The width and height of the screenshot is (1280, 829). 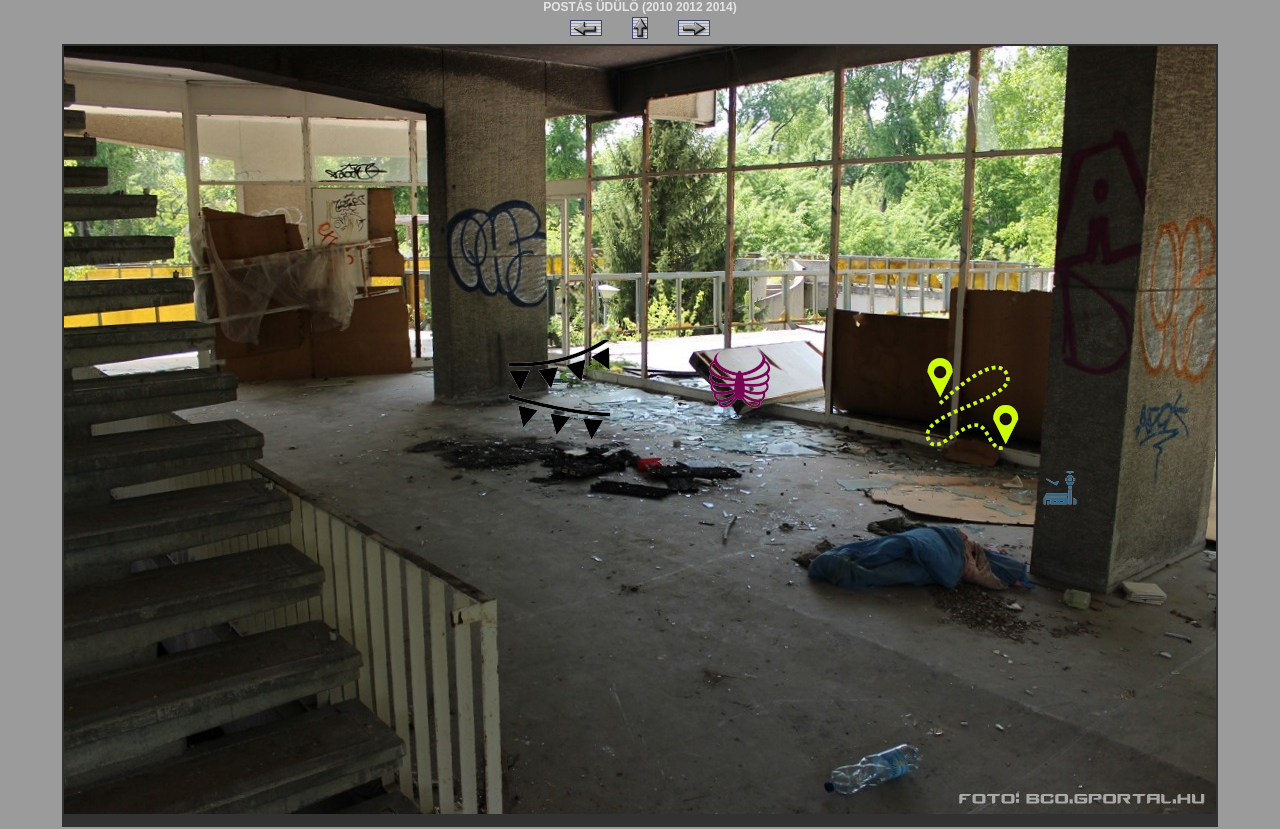 I want to click on view route distance between two points, so click(x=972, y=404).